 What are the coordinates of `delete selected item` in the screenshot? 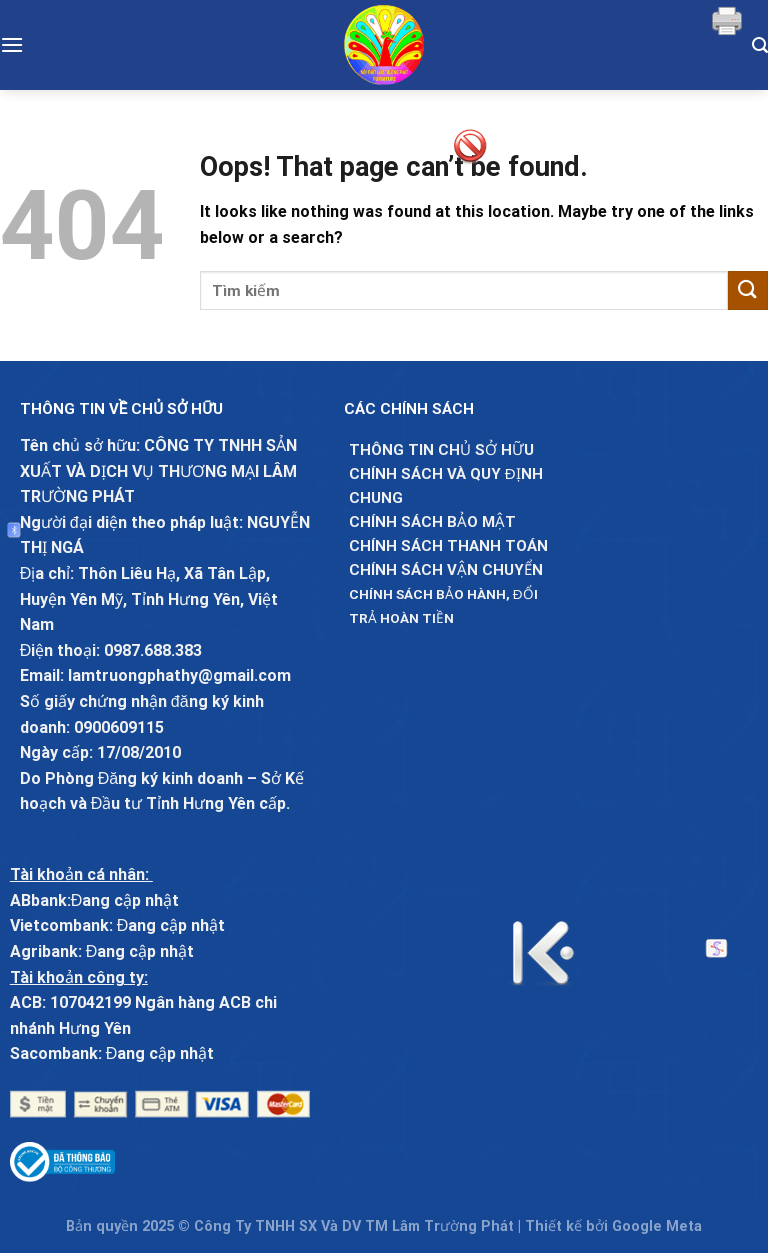 It's located at (469, 143).